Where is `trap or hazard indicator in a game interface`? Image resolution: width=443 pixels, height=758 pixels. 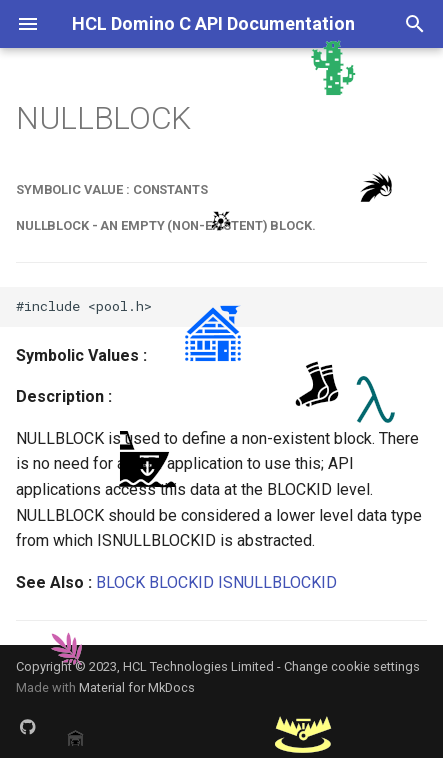 trap or hazard indicator in a game interface is located at coordinates (303, 728).